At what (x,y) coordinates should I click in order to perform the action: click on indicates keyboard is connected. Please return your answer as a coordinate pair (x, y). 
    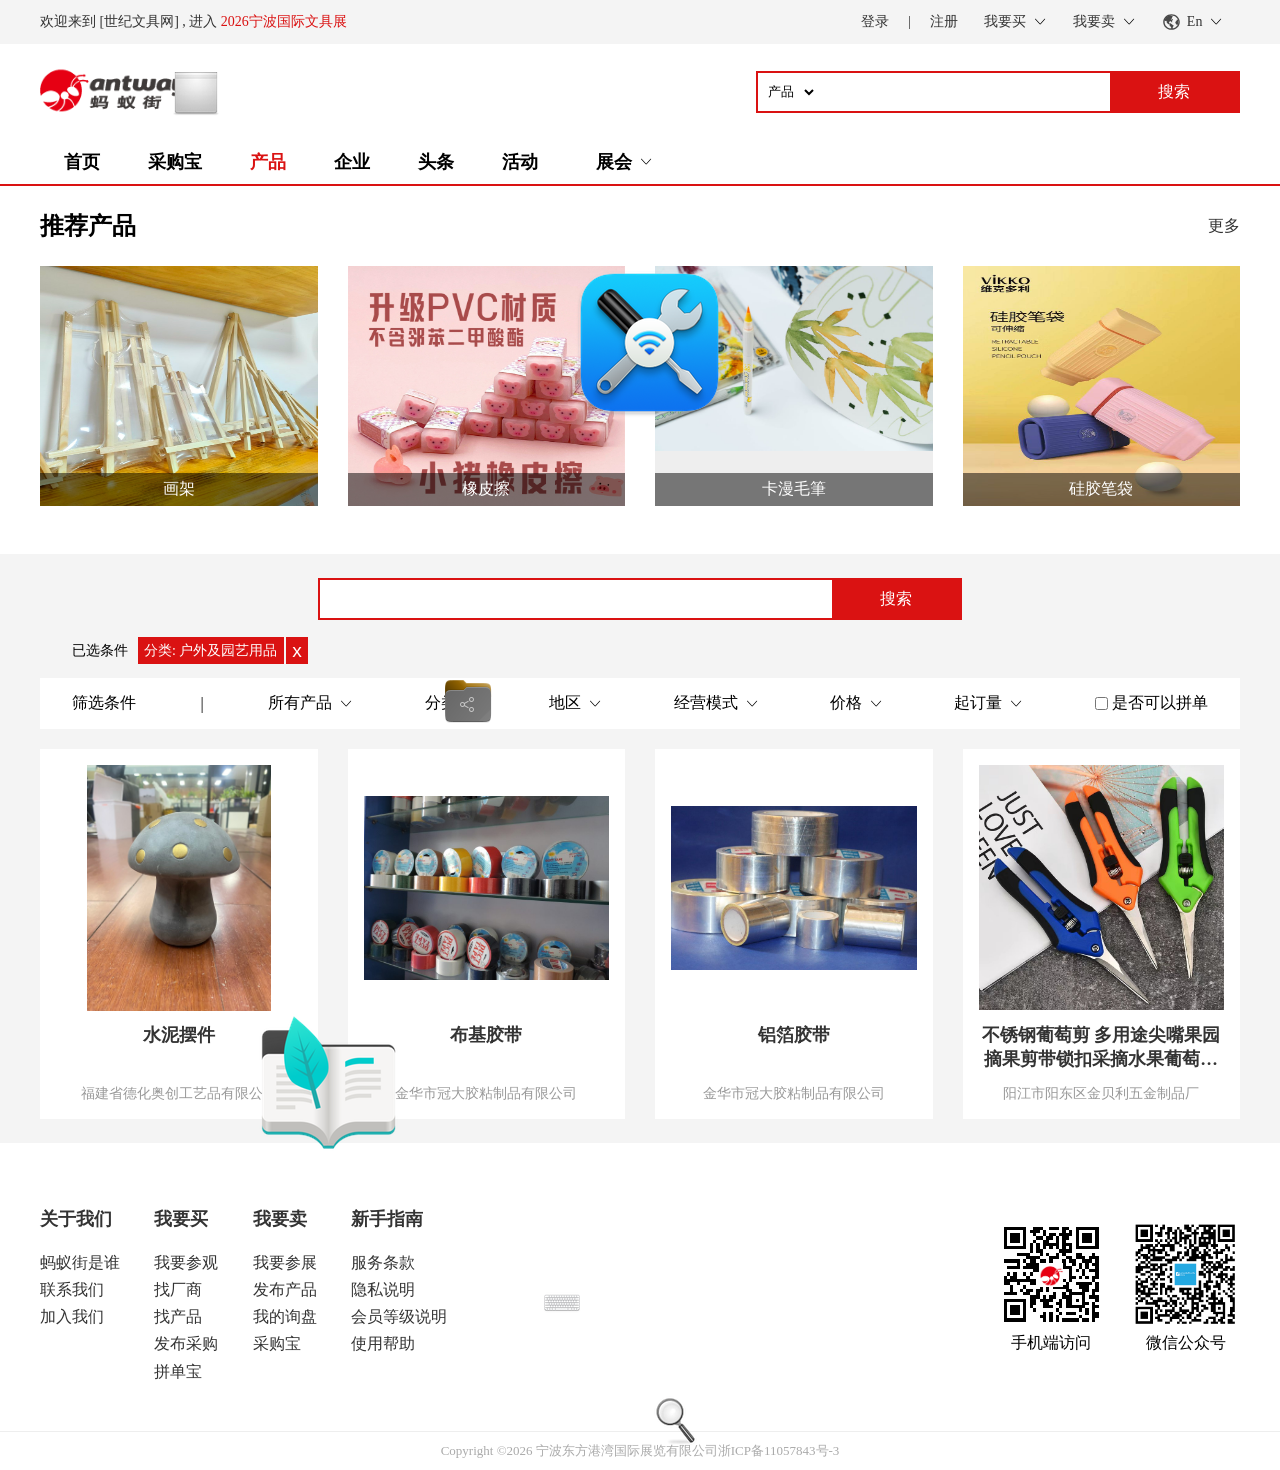
    Looking at the image, I should click on (562, 1303).